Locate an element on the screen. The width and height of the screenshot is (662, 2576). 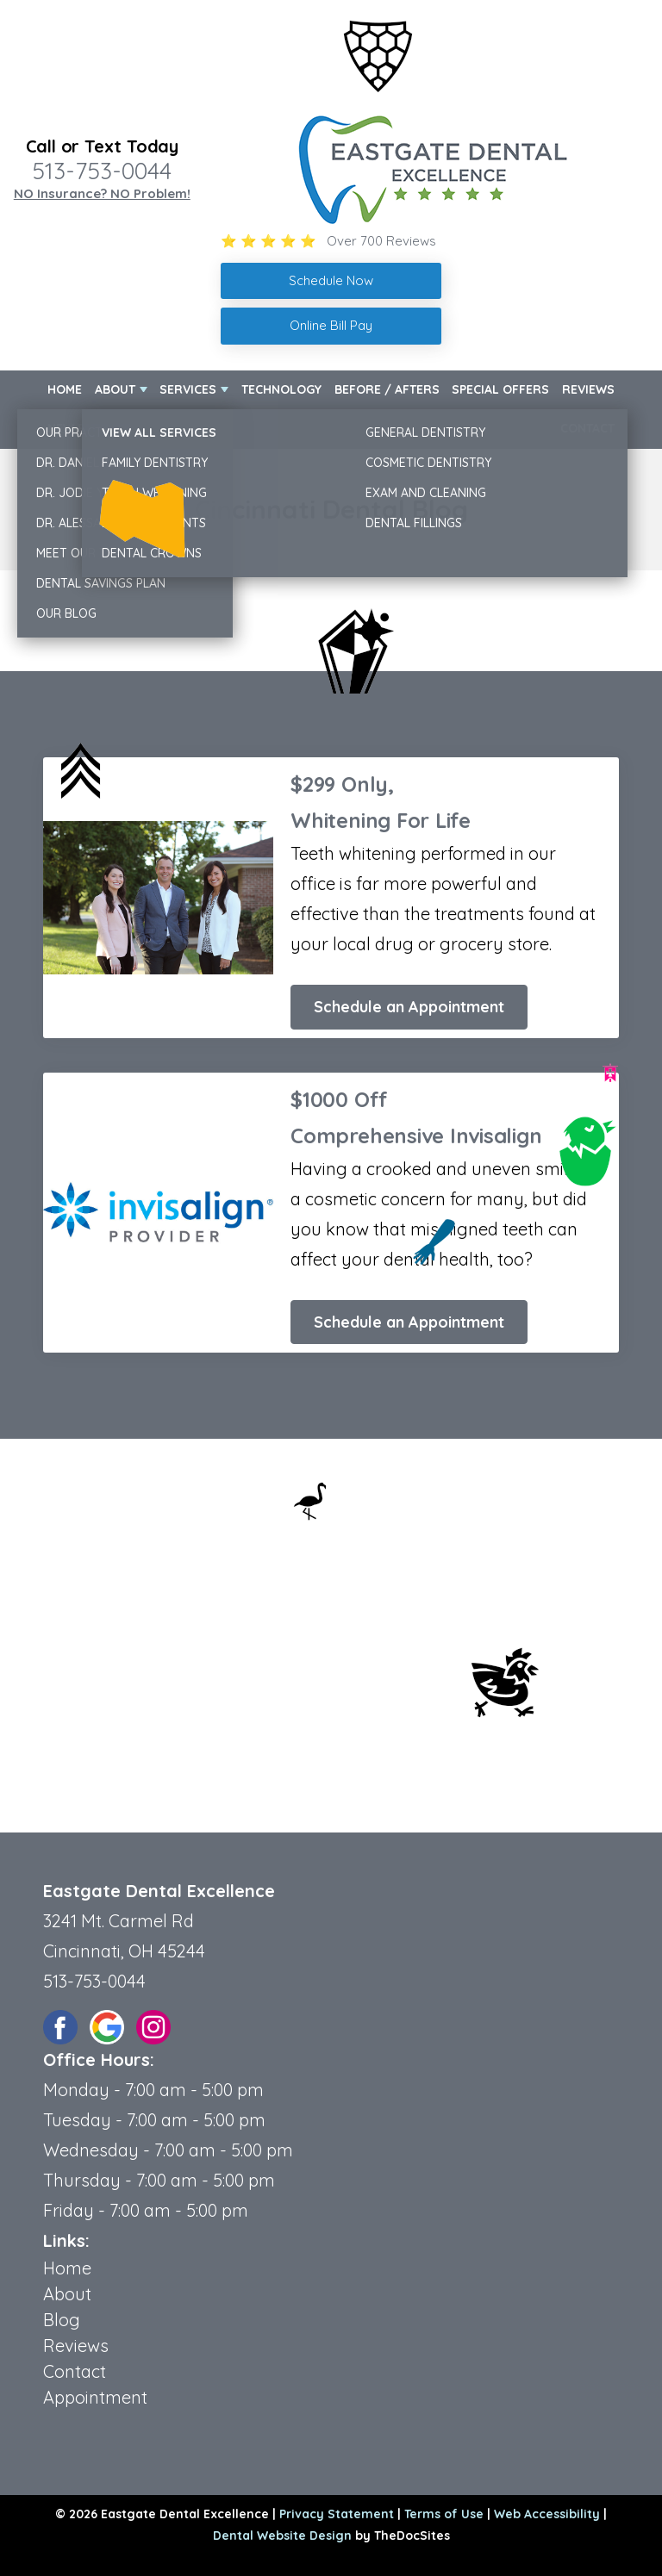
equip or select a defensive shield item is located at coordinates (378, 56).